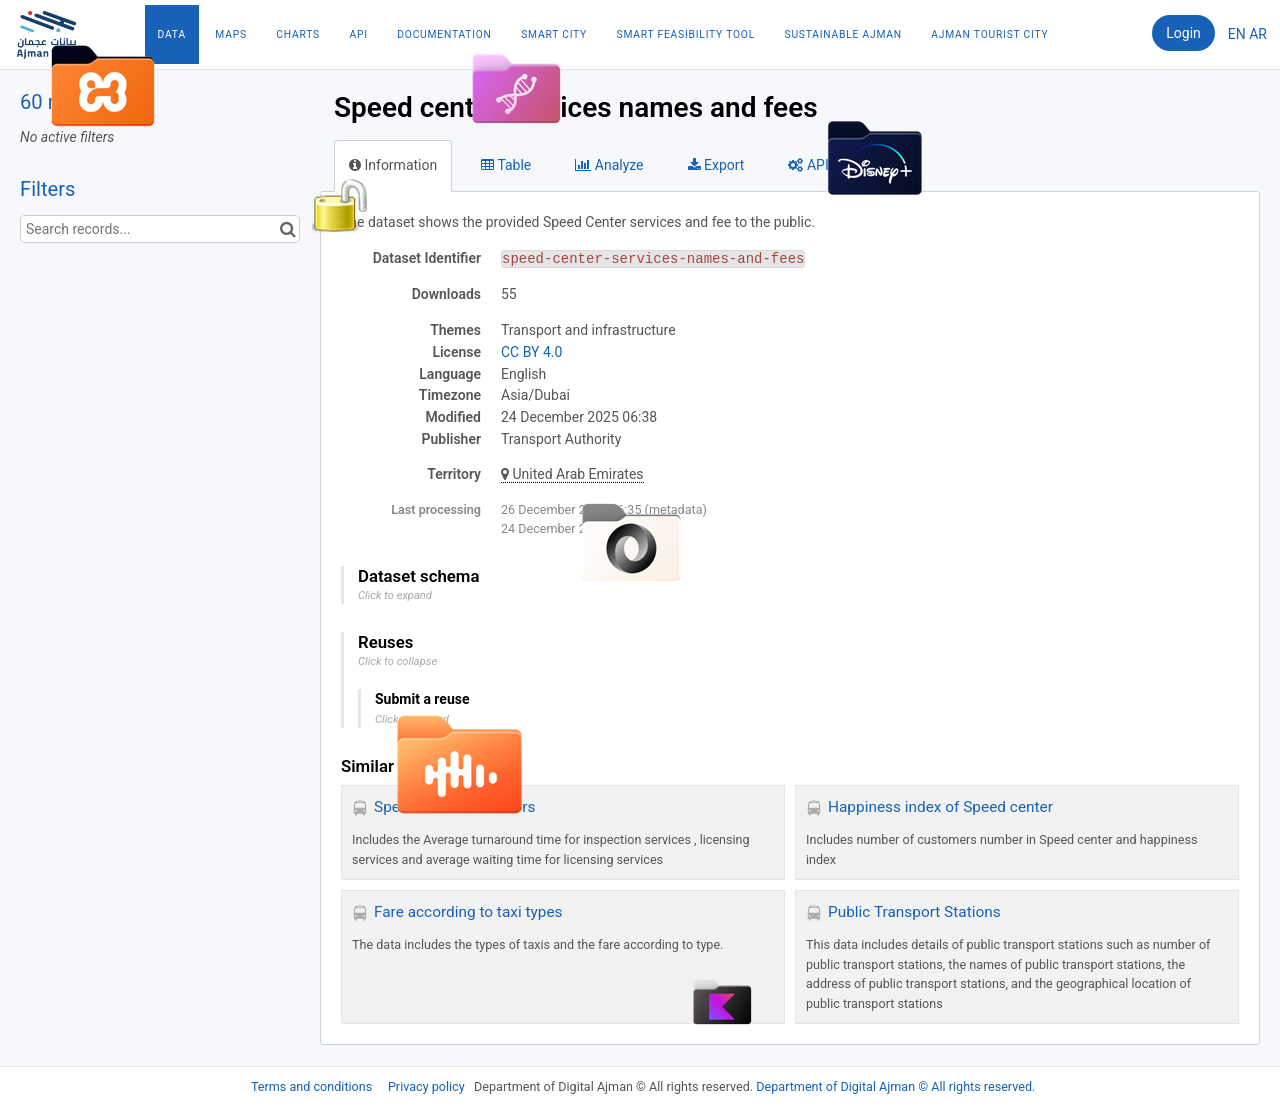 The height and width of the screenshot is (1106, 1280). I want to click on open castbox podcast downloads folder, so click(459, 768).